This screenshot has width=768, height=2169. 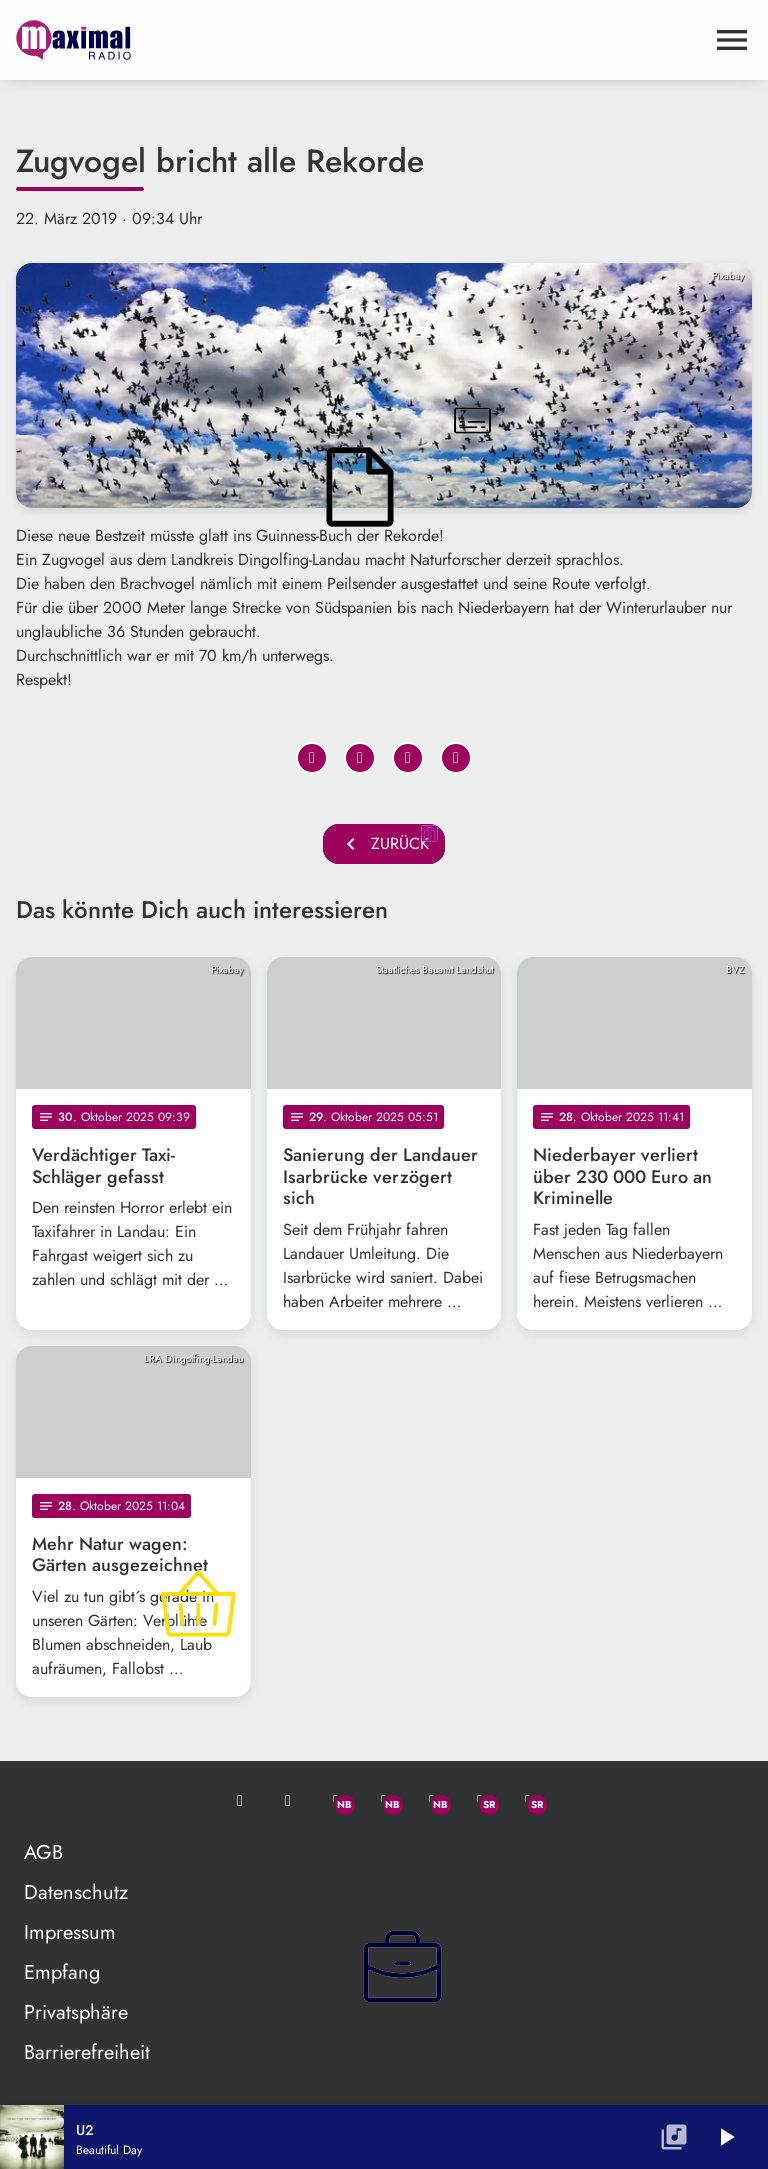 I want to click on indicates elevator access or location, so click(x=429, y=833).